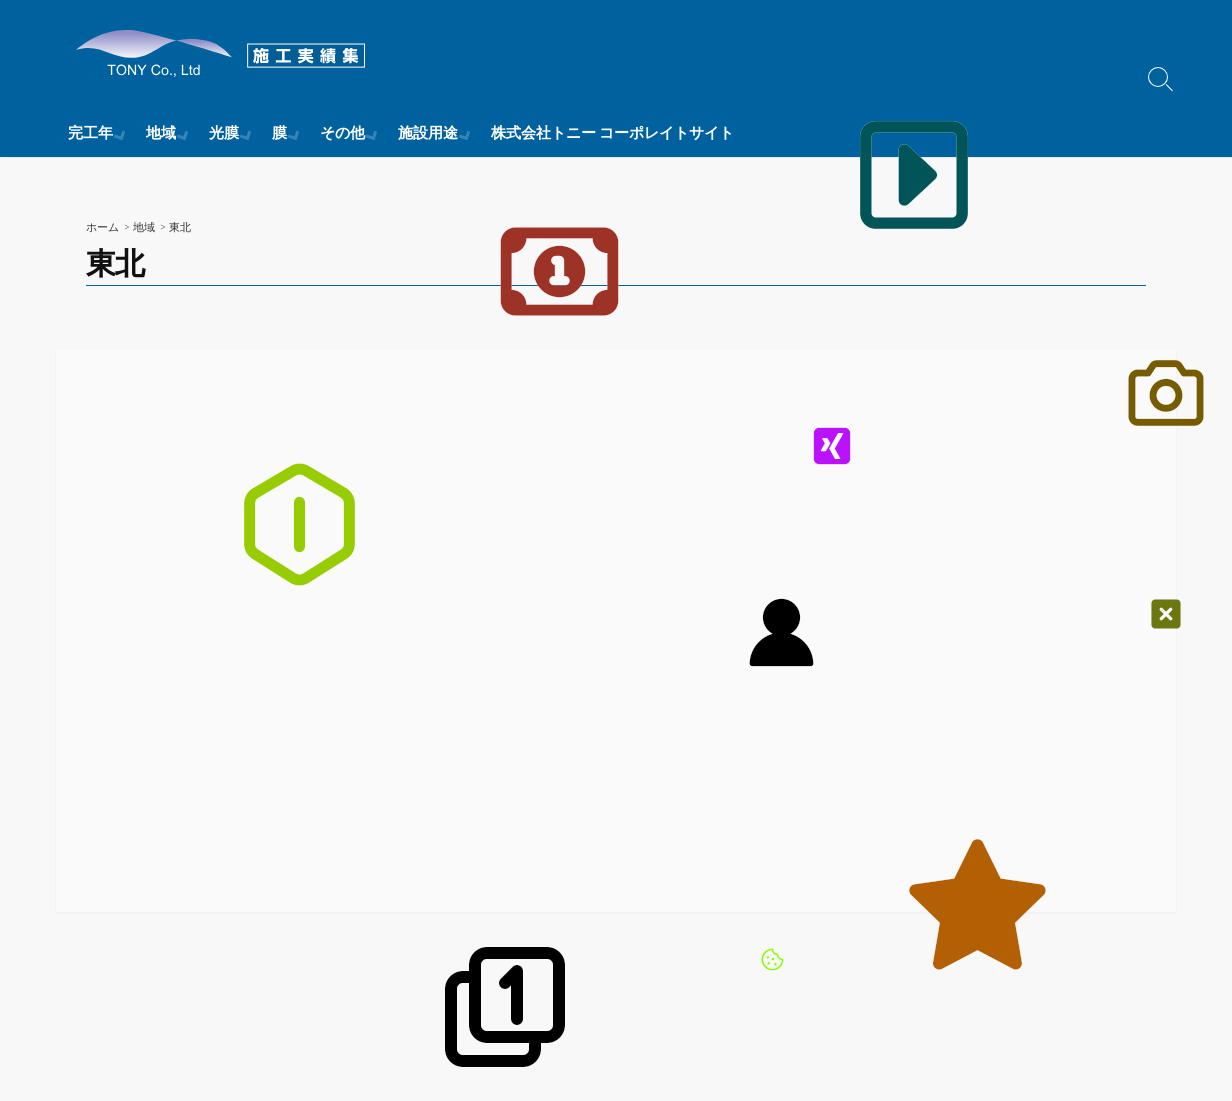 The image size is (1232, 1101). I want to click on view your profile, so click(781, 632).